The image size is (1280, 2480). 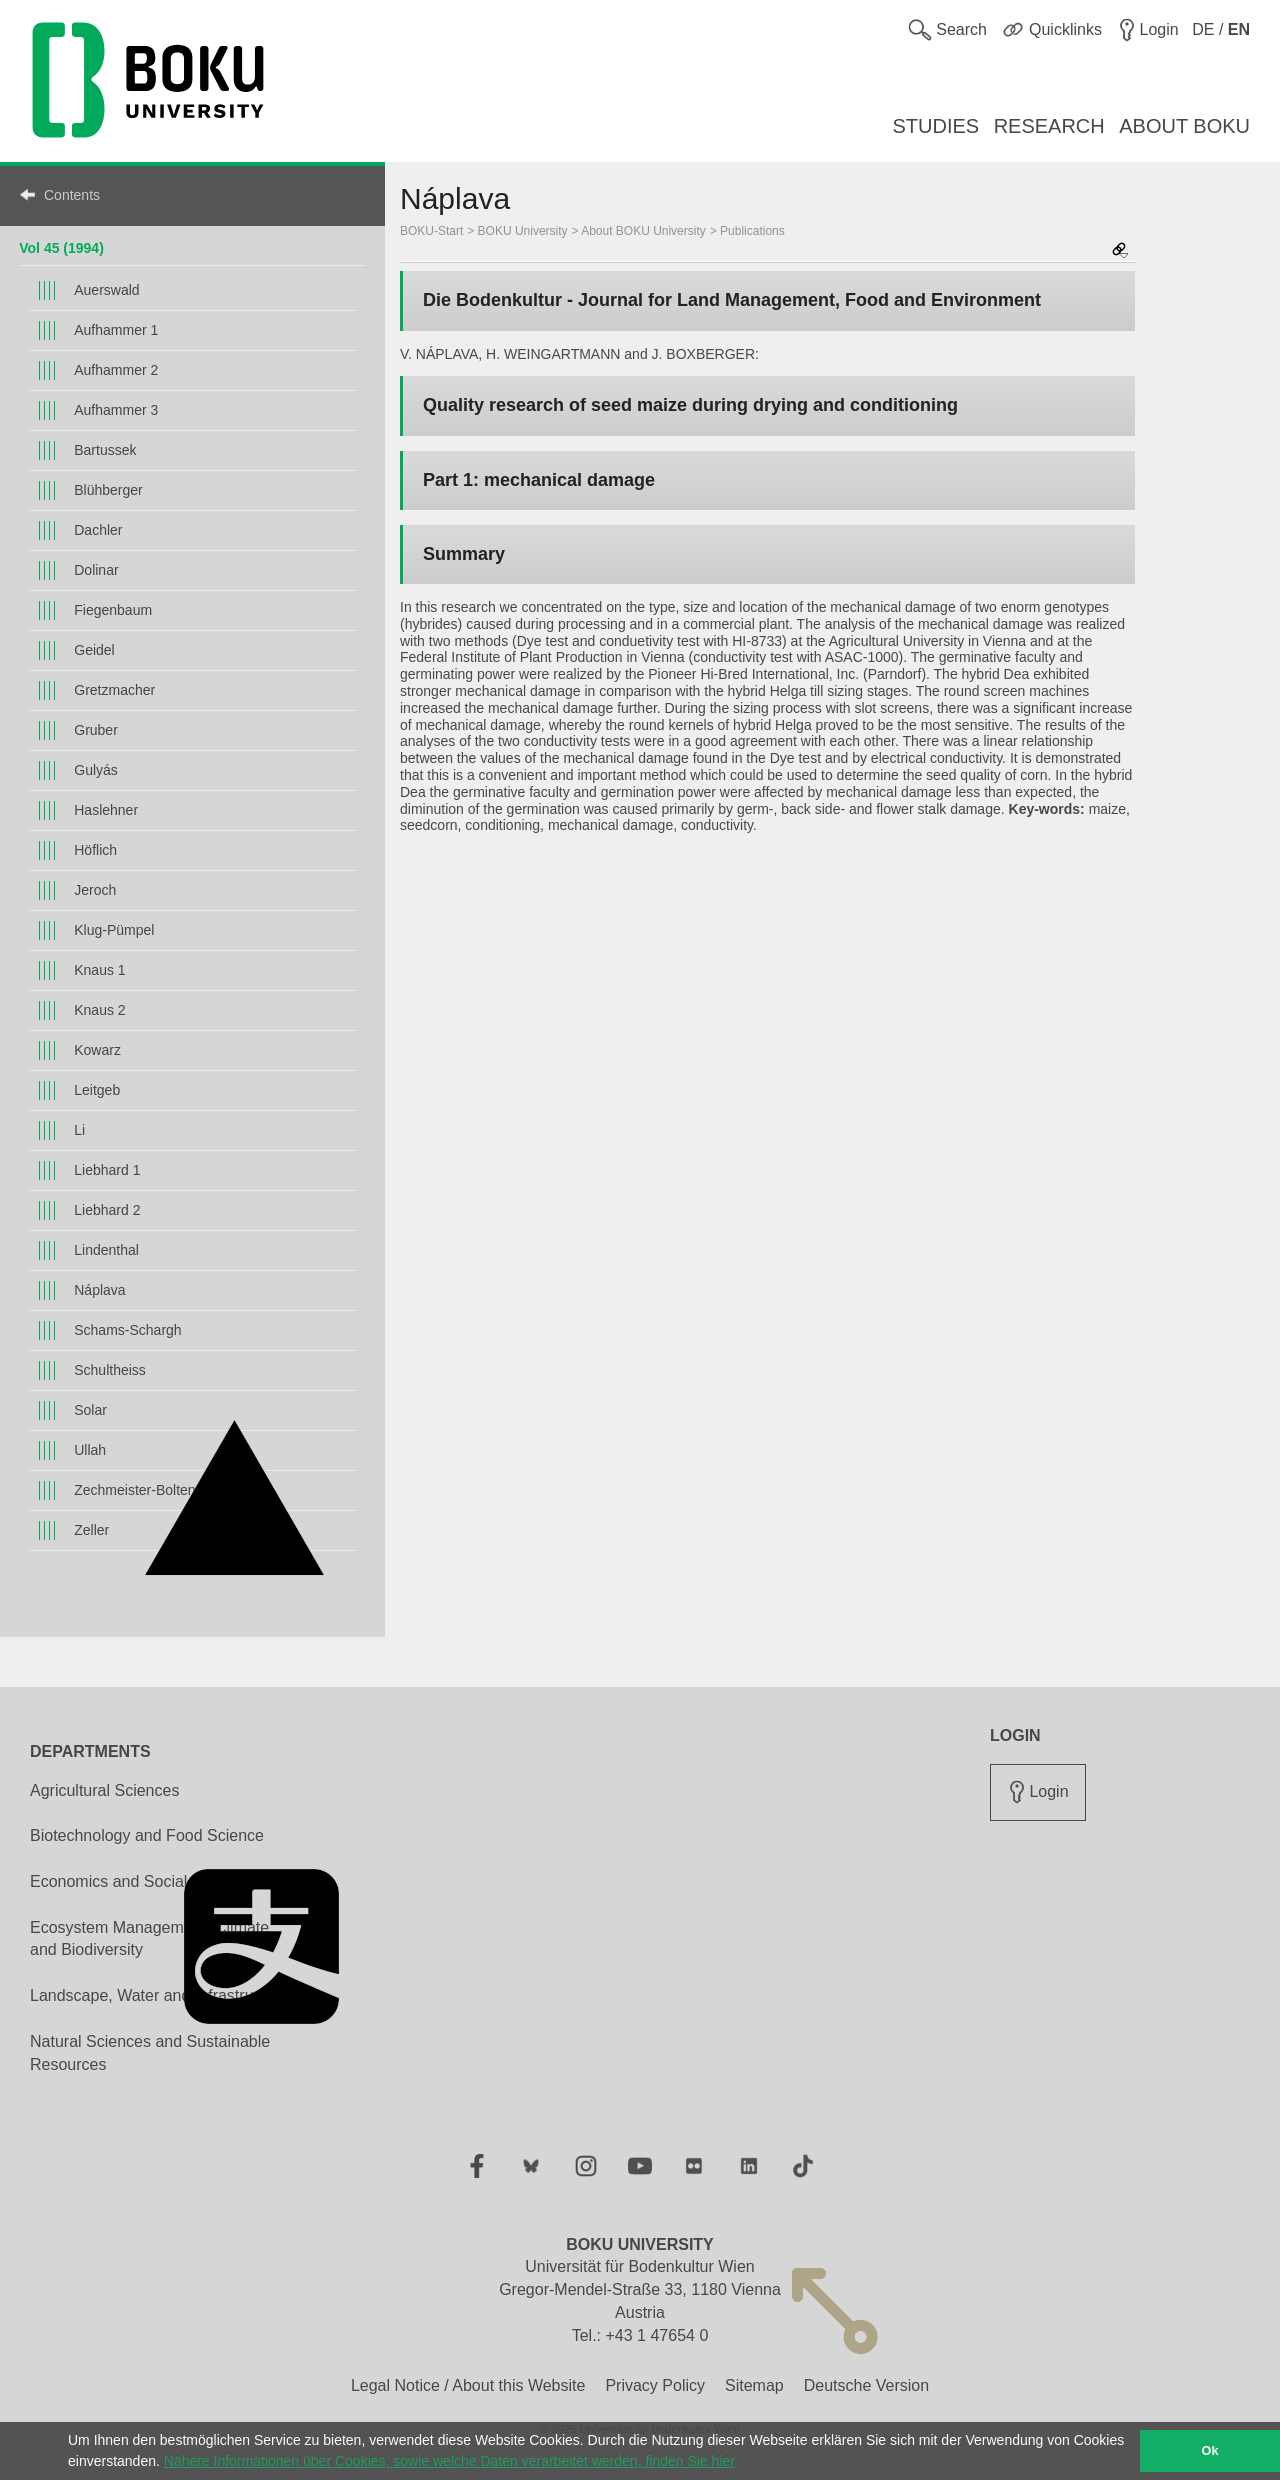 I want to click on pay with Alipay, so click(x=261, y=1946).